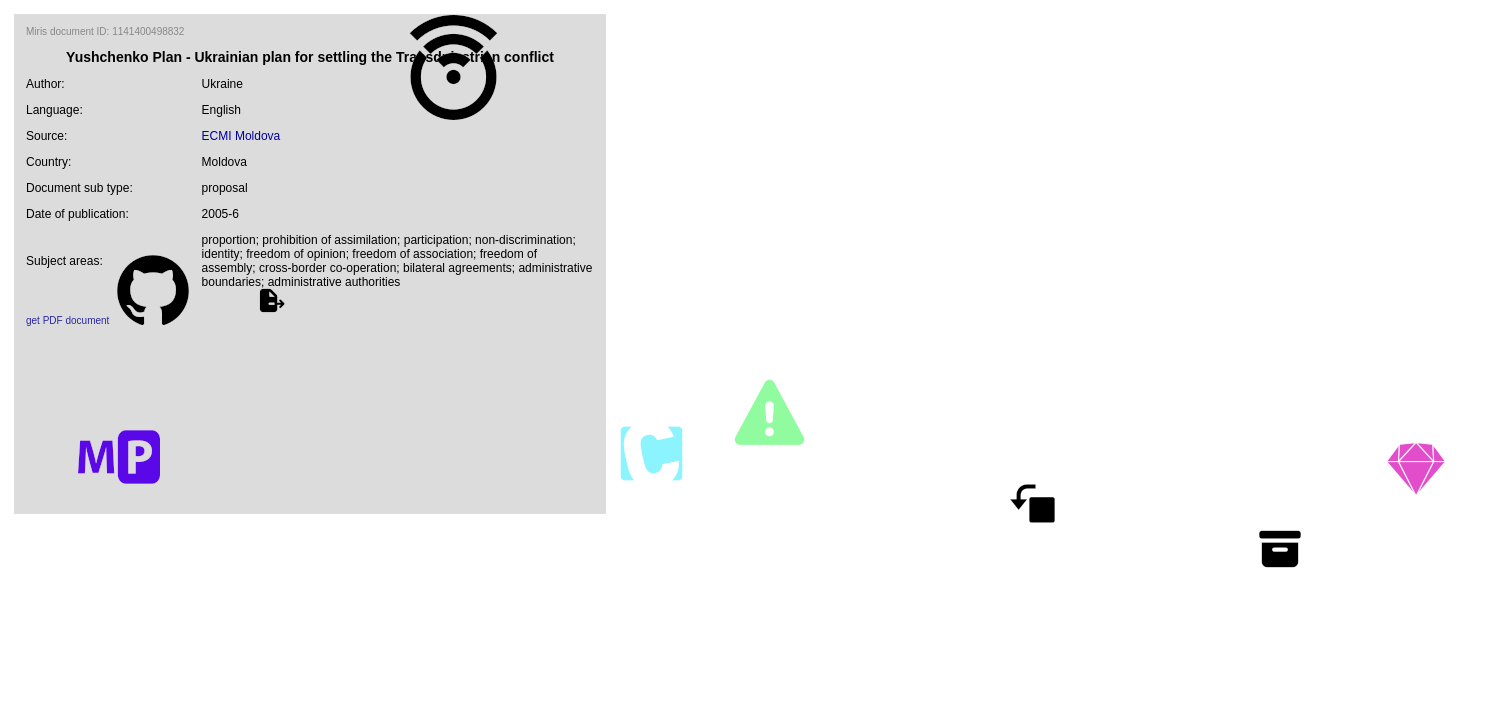  Describe the element at coordinates (153, 291) in the screenshot. I see `view project on GitHub` at that location.